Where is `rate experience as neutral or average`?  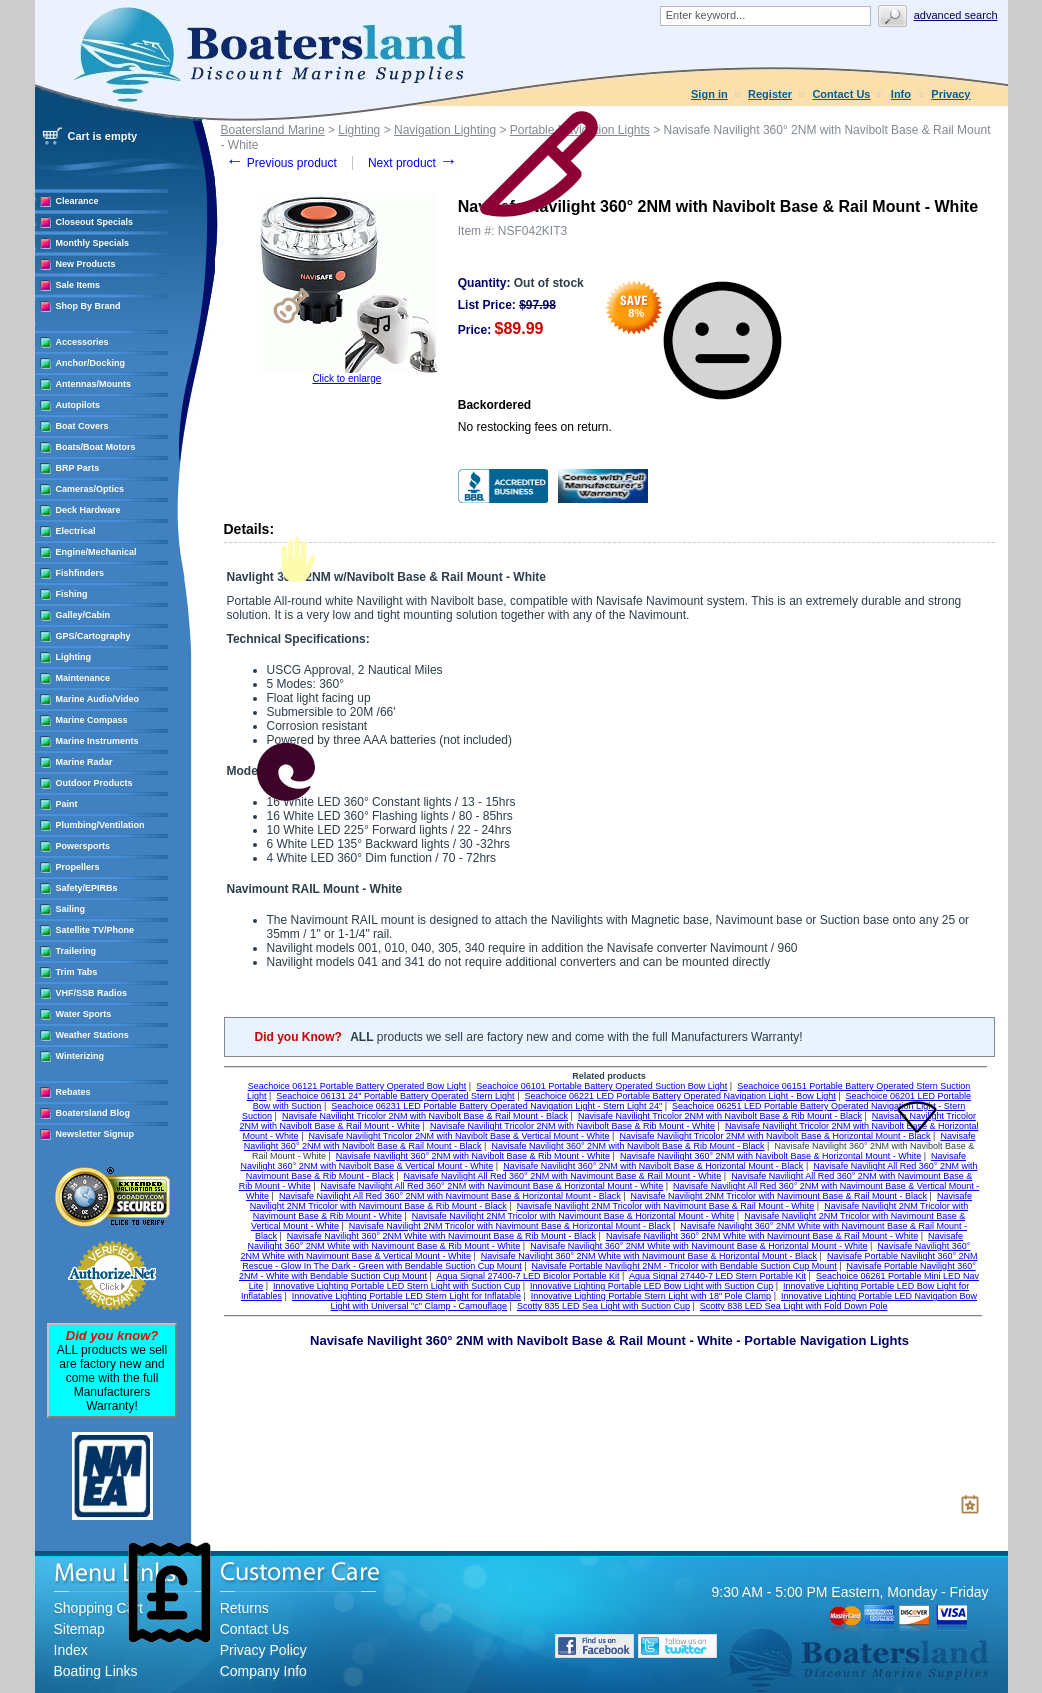
rate experience as neutral or average is located at coordinates (722, 340).